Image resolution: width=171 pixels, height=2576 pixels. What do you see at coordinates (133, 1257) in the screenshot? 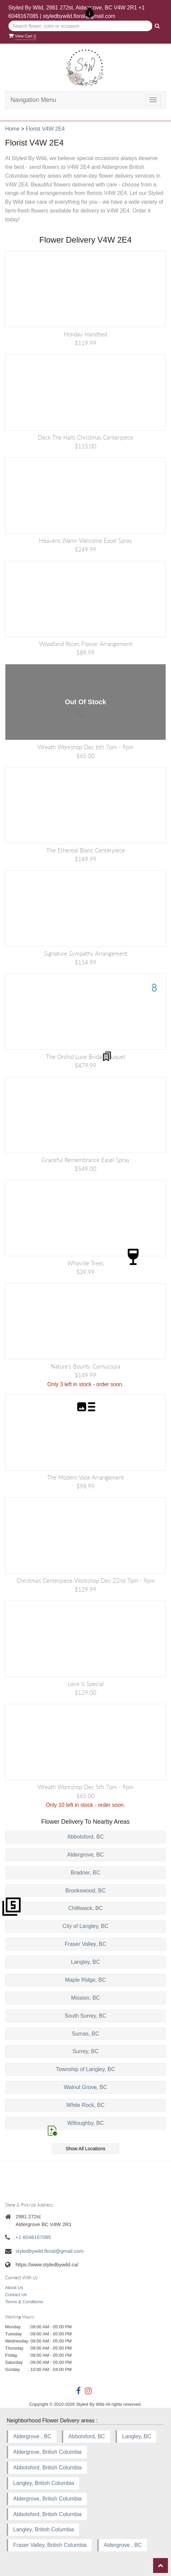
I see `find nearby wine bars or restaurants` at bounding box center [133, 1257].